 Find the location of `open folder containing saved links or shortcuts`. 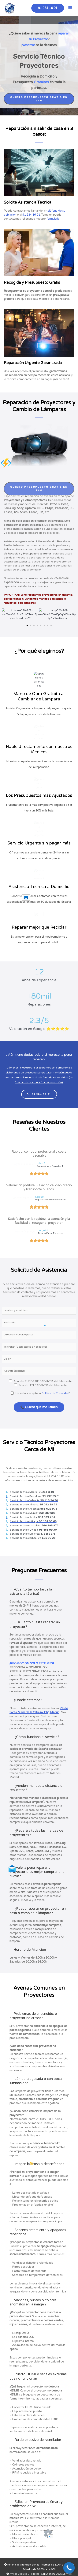

open folder containing saved links or shortcuts is located at coordinates (32, 2163).